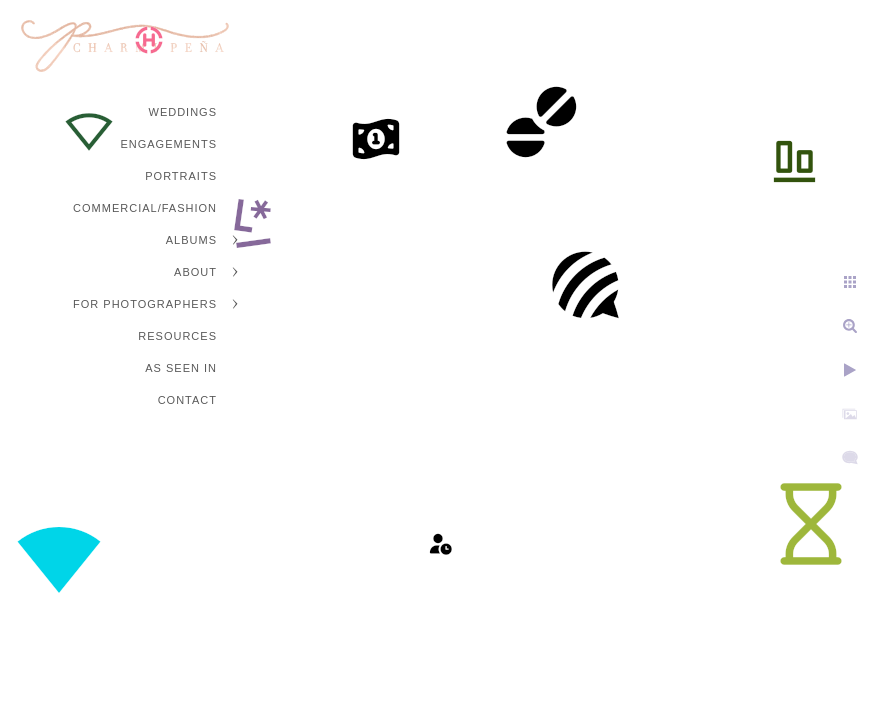  I want to click on open the Literal app, so click(252, 223).